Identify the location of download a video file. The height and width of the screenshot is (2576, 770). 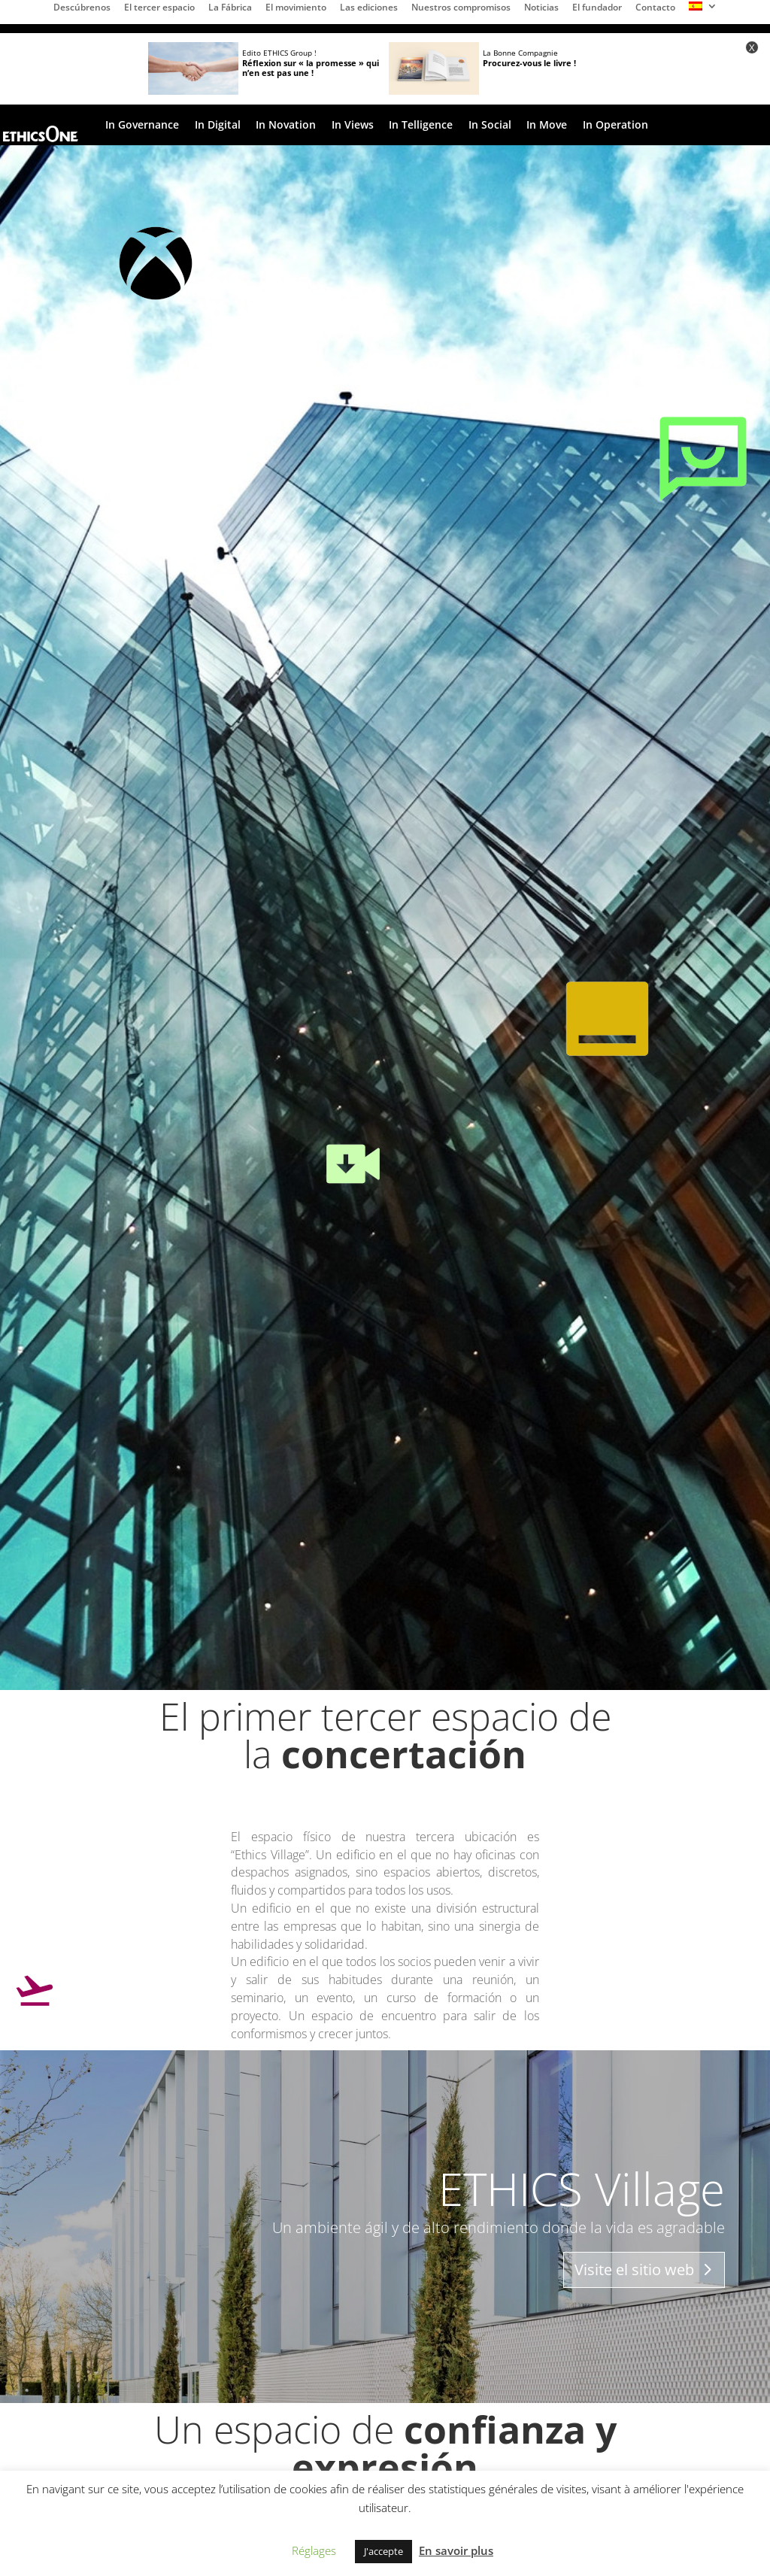
(353, 1164).